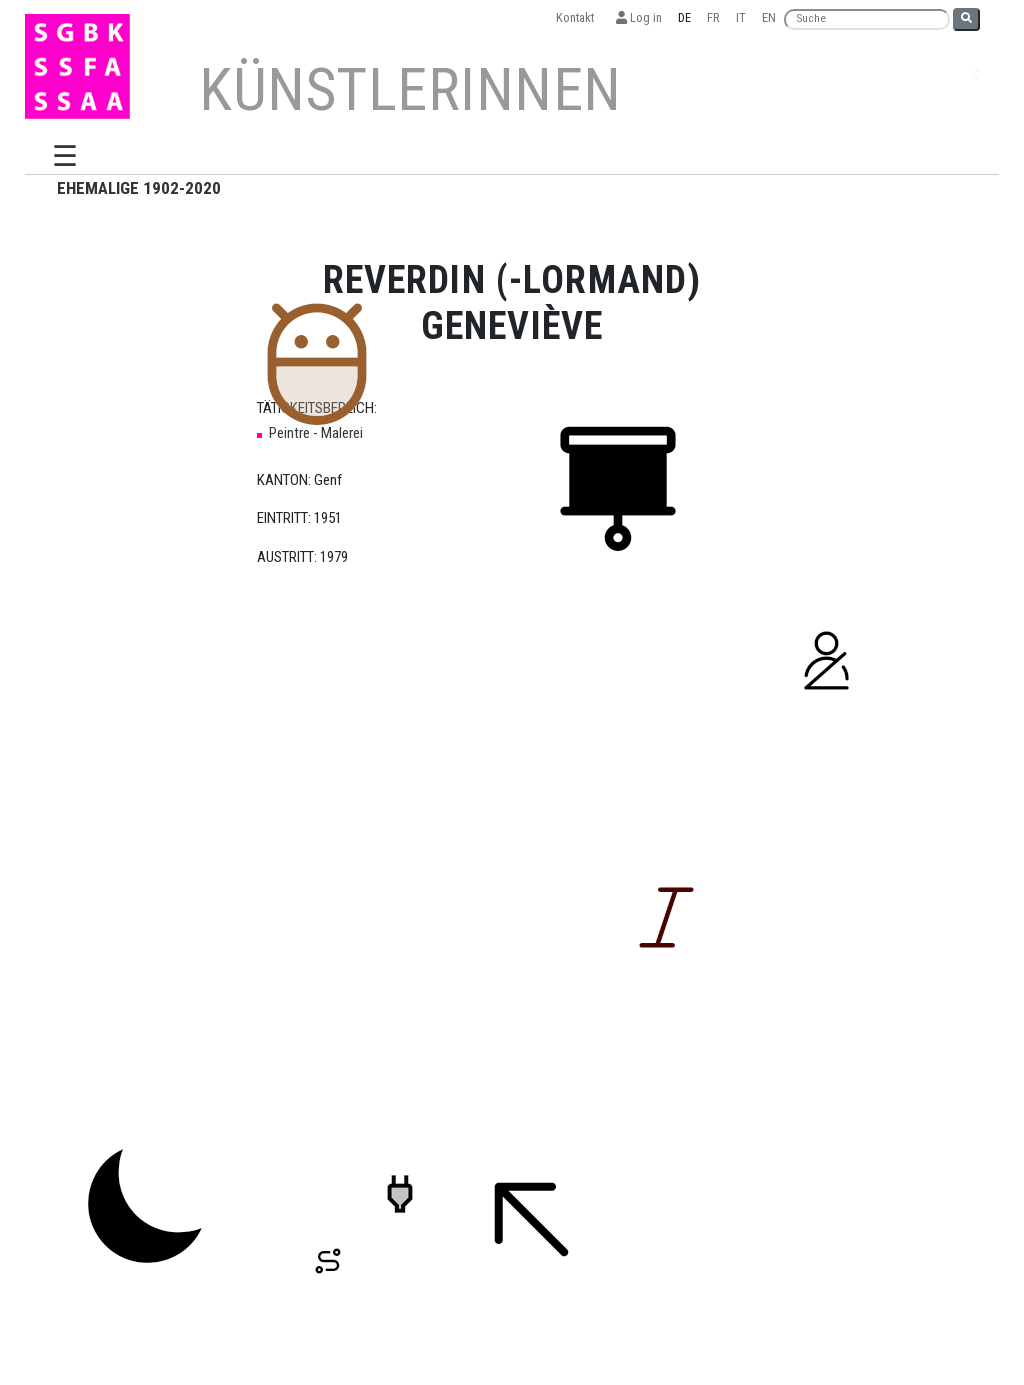 The image size is (1024, 1385). Describe the element at coordinates (531, 1219) in the screenshot. I see `navigate back to previous screen` at that location.